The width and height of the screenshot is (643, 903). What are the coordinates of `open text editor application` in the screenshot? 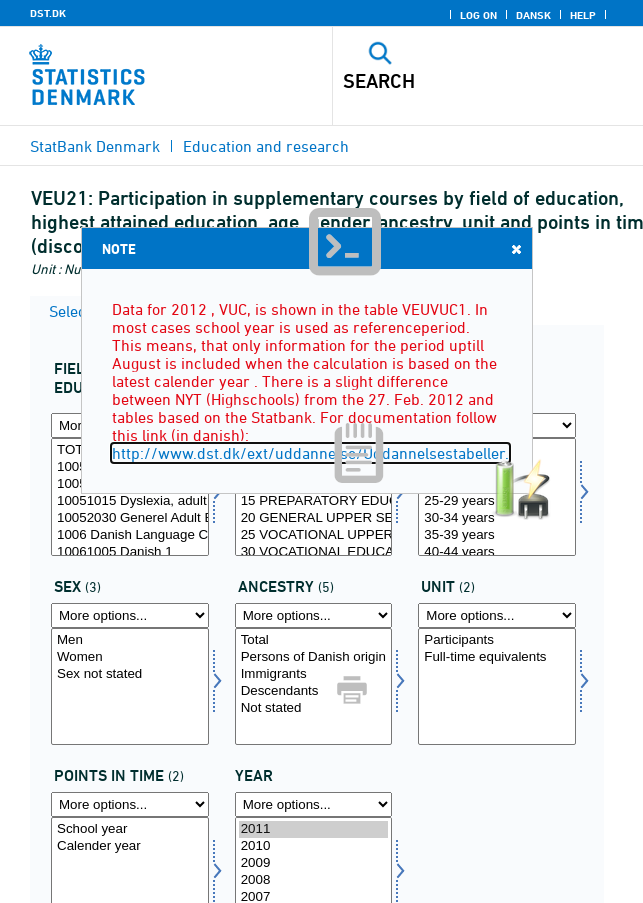 It's located at (357, 453).